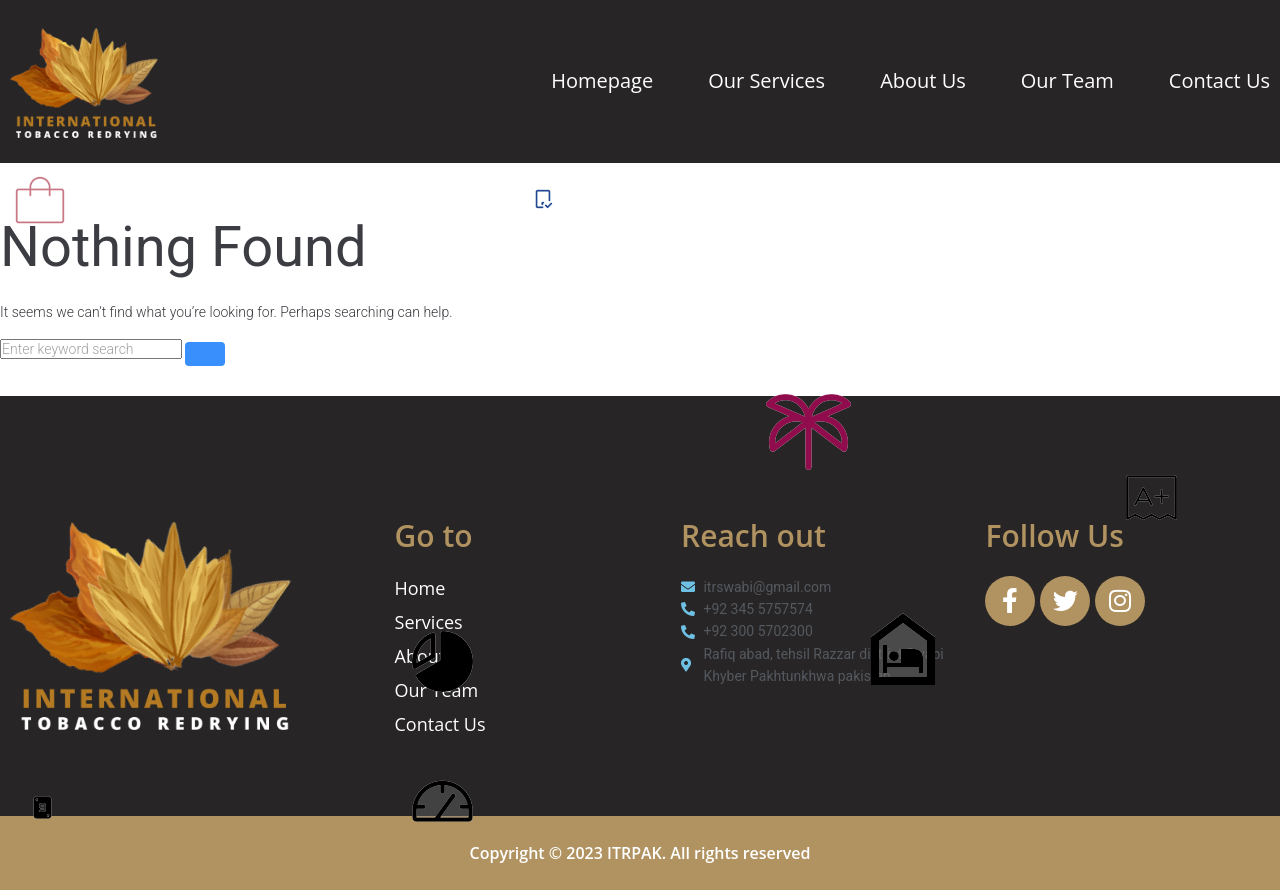  I want to click on view performance or speed metrics, so click(442, 804).